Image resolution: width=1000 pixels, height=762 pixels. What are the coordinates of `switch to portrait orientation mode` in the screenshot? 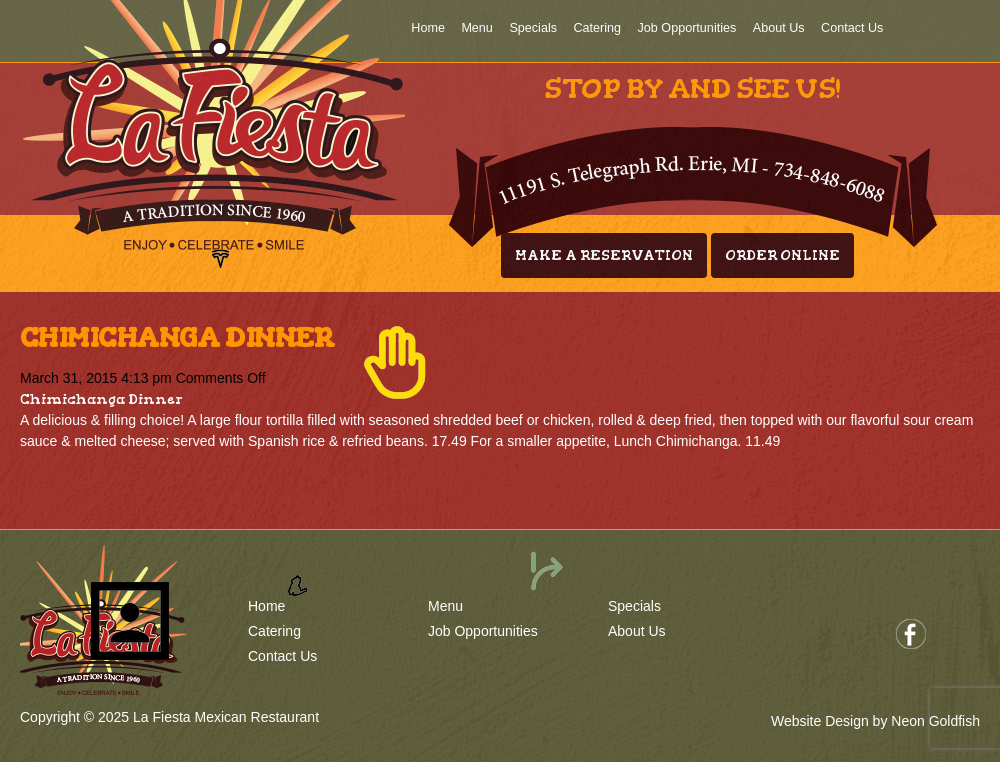 It's located at (130, 621).